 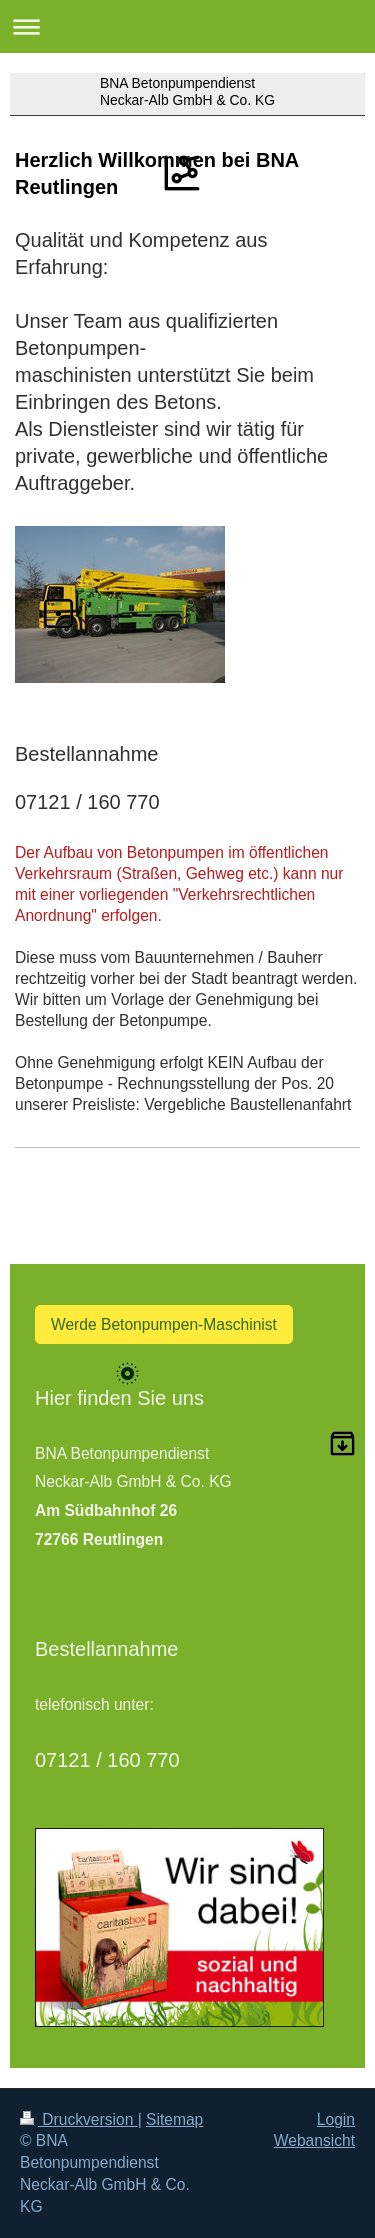 What do you see at coordinates (58, 613) in the screenshot?
I see `indicates a selected or active item` at bounding box center [58, 613].